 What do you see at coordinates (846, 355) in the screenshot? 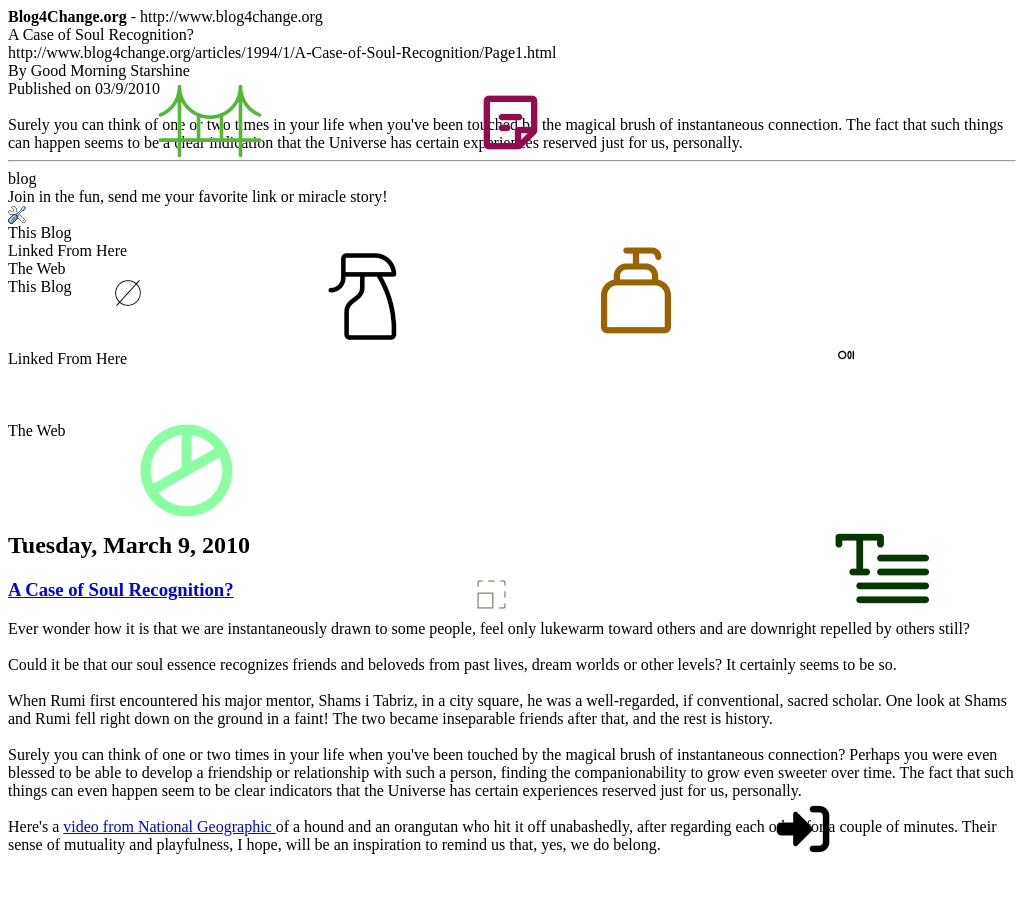
I see `open the Medium app` at bounding box center [846, 355].